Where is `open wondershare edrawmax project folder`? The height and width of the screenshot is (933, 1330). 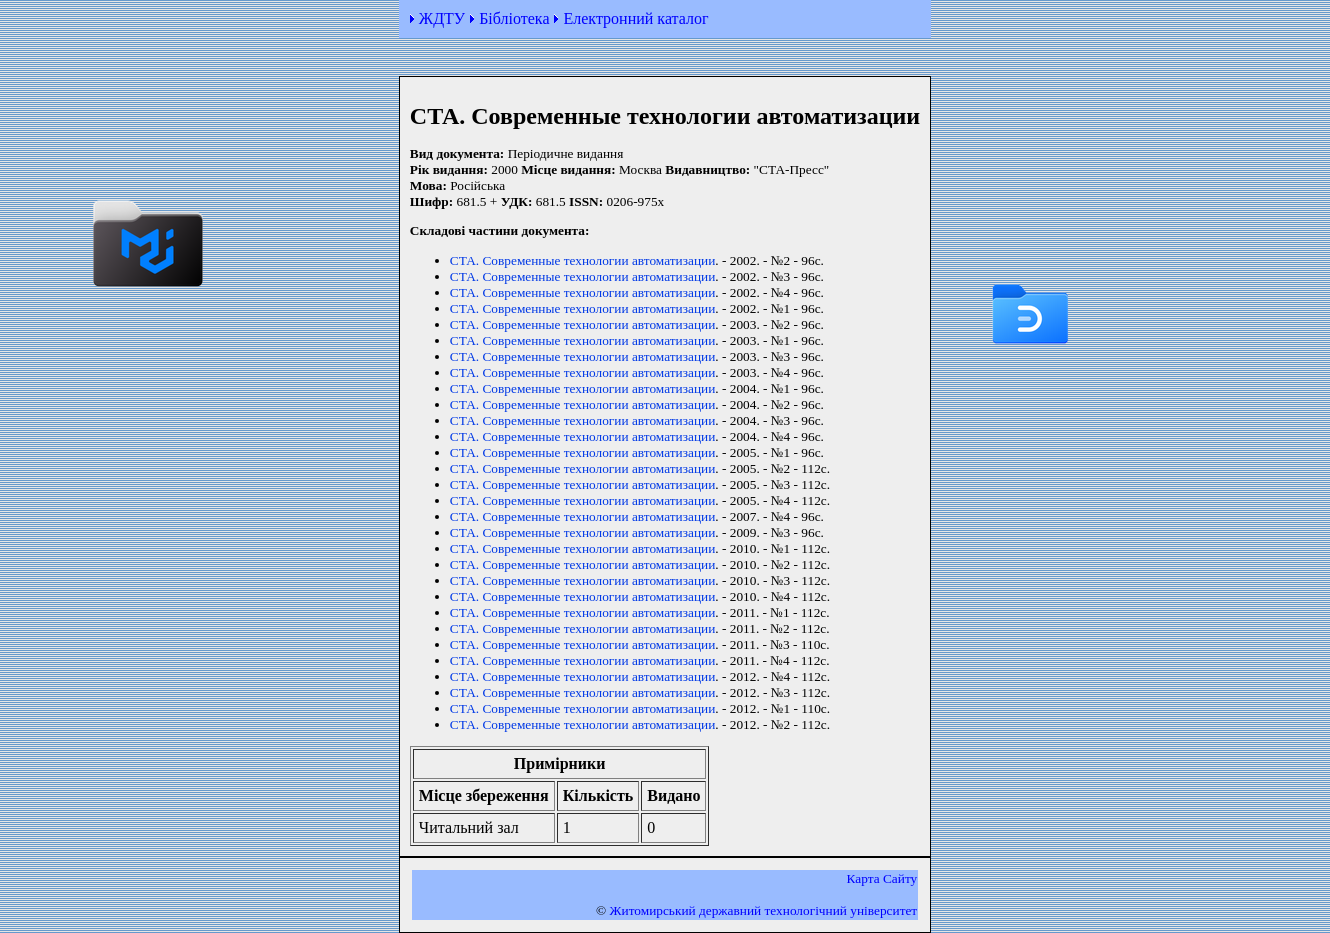 open wondershare edrawmax project folder is located at coordinates (1030, 316).